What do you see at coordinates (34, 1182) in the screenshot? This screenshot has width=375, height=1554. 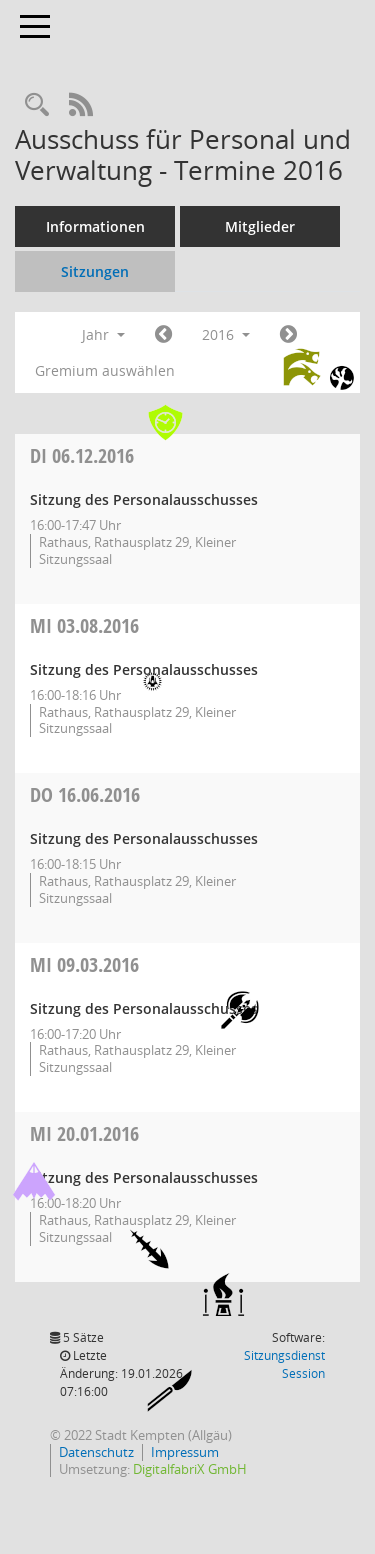 I see `stealth bomber aircraft unit in a strategy game` at bounding box center [34, 1182].